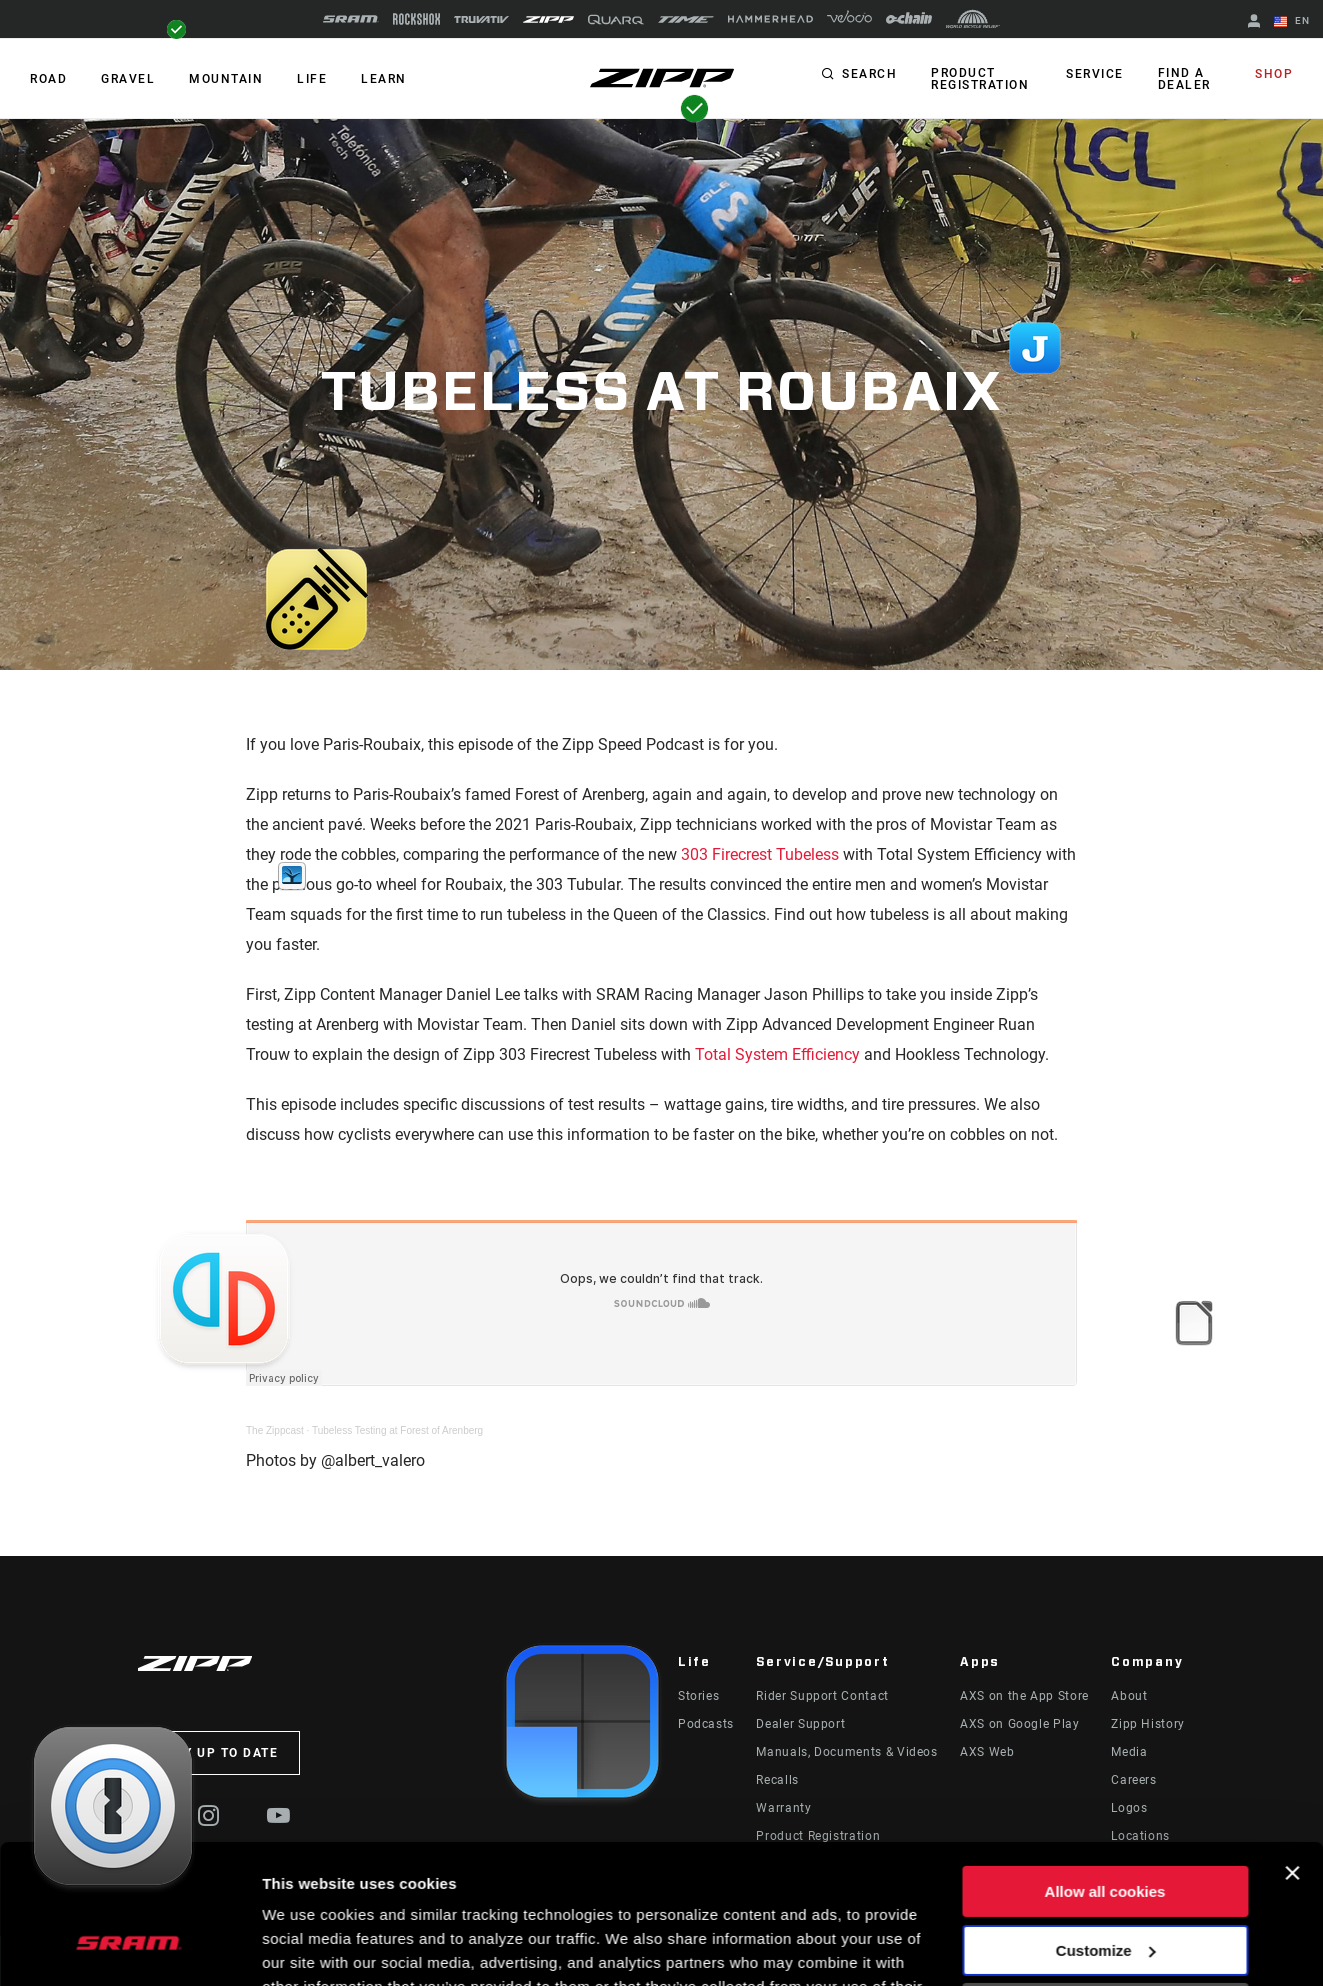 The image size is (1323, 1986). What do you see at coordinates (224, 1299) in the screenshot?
I see `launch yuzu nintendo switch emulator` at bounding box center [224, 1299].